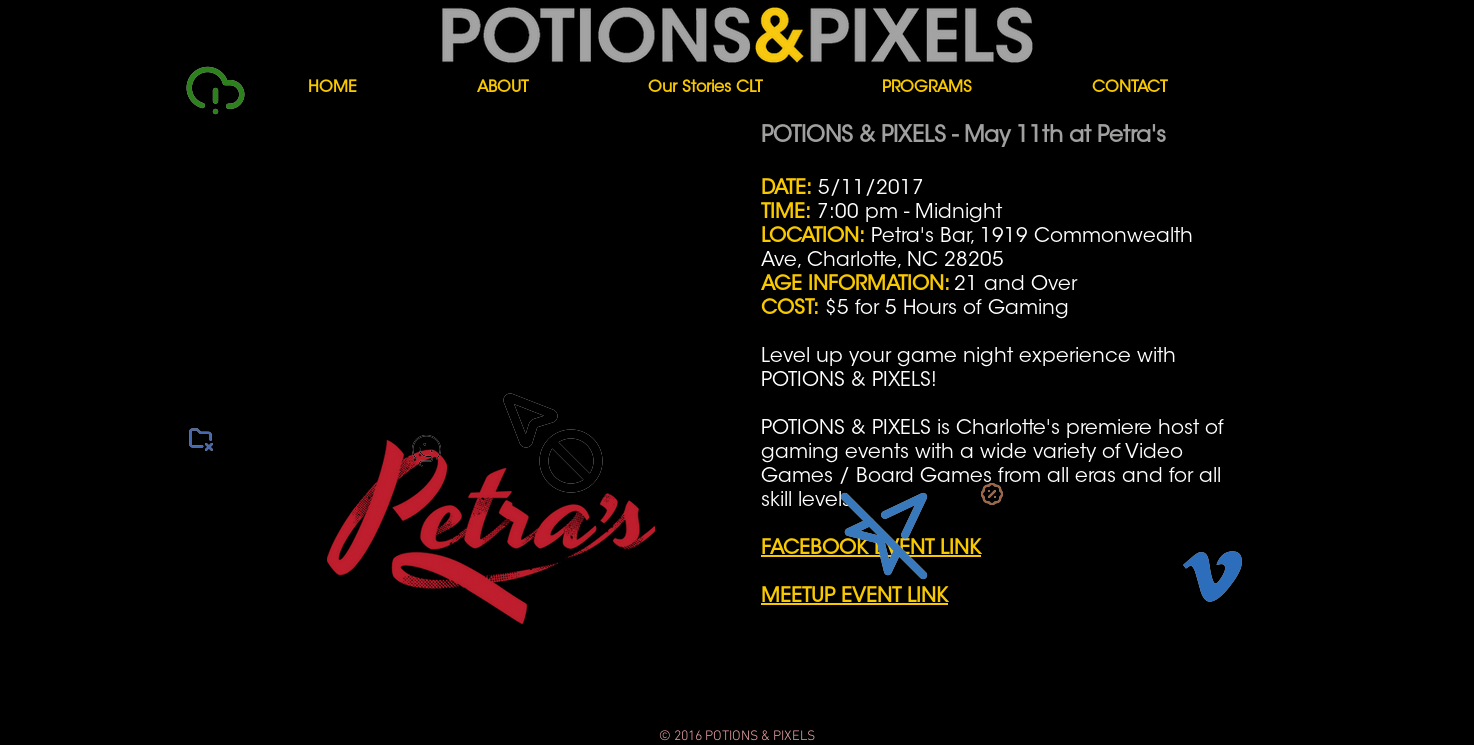  I want to click on view available discounts or promotions, so click(992, 494).